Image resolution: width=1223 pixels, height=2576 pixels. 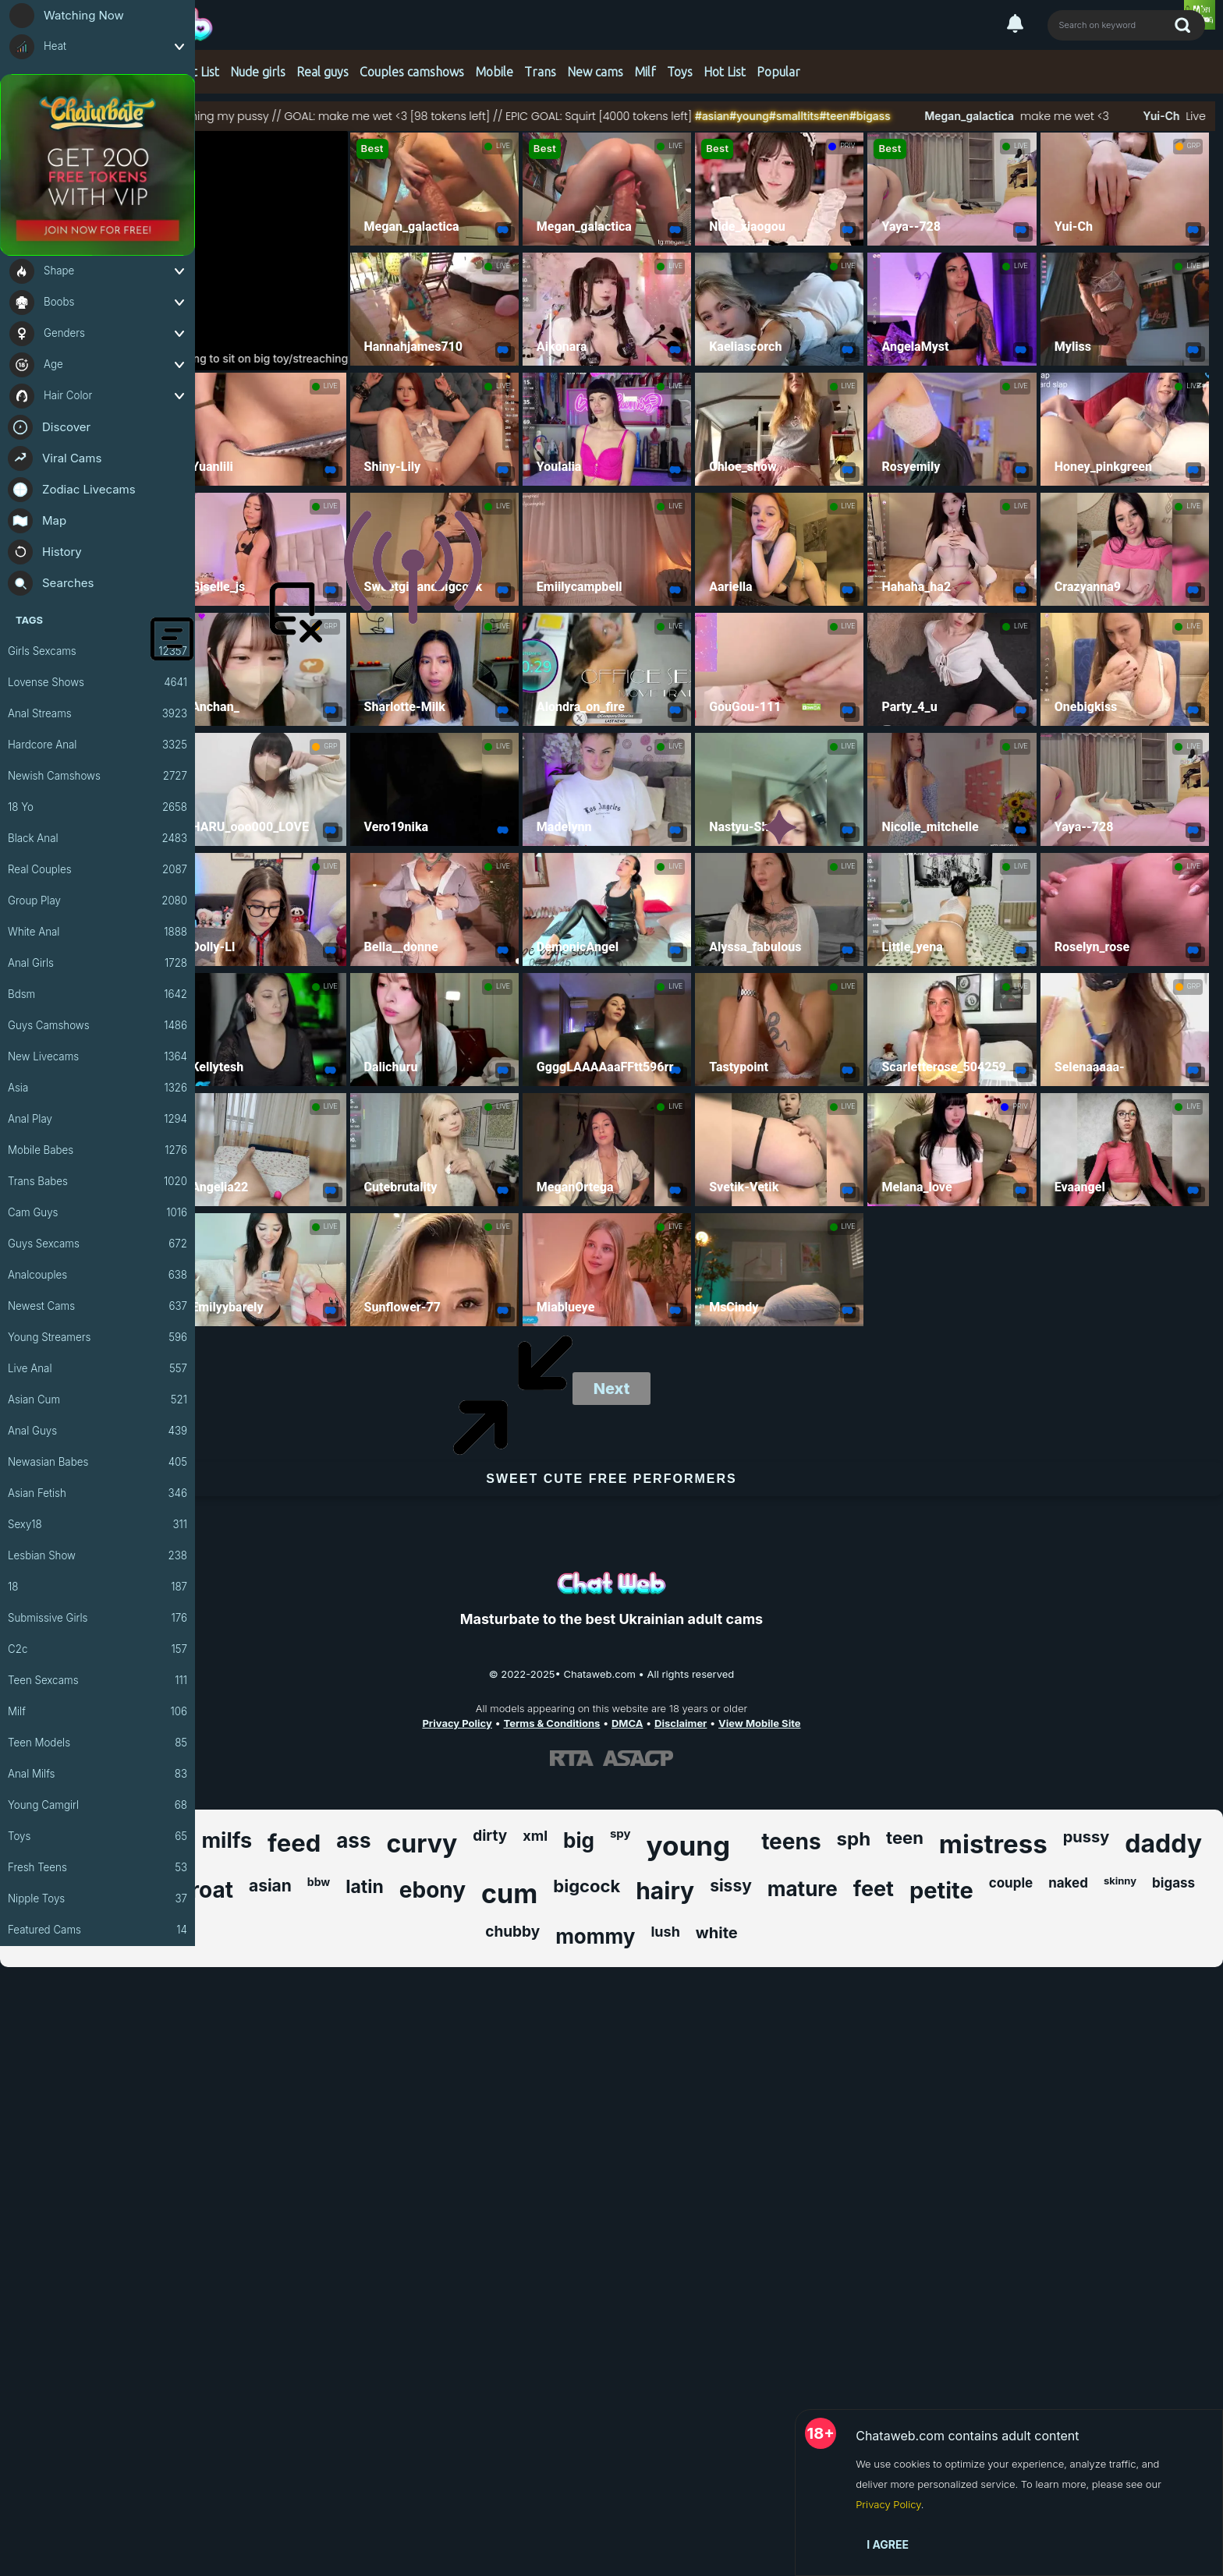 What do you see at coordinates (779, 827) in the screenshot?
I see `indicates AI-generated or enhanced content` at bounding box center [779, 827].